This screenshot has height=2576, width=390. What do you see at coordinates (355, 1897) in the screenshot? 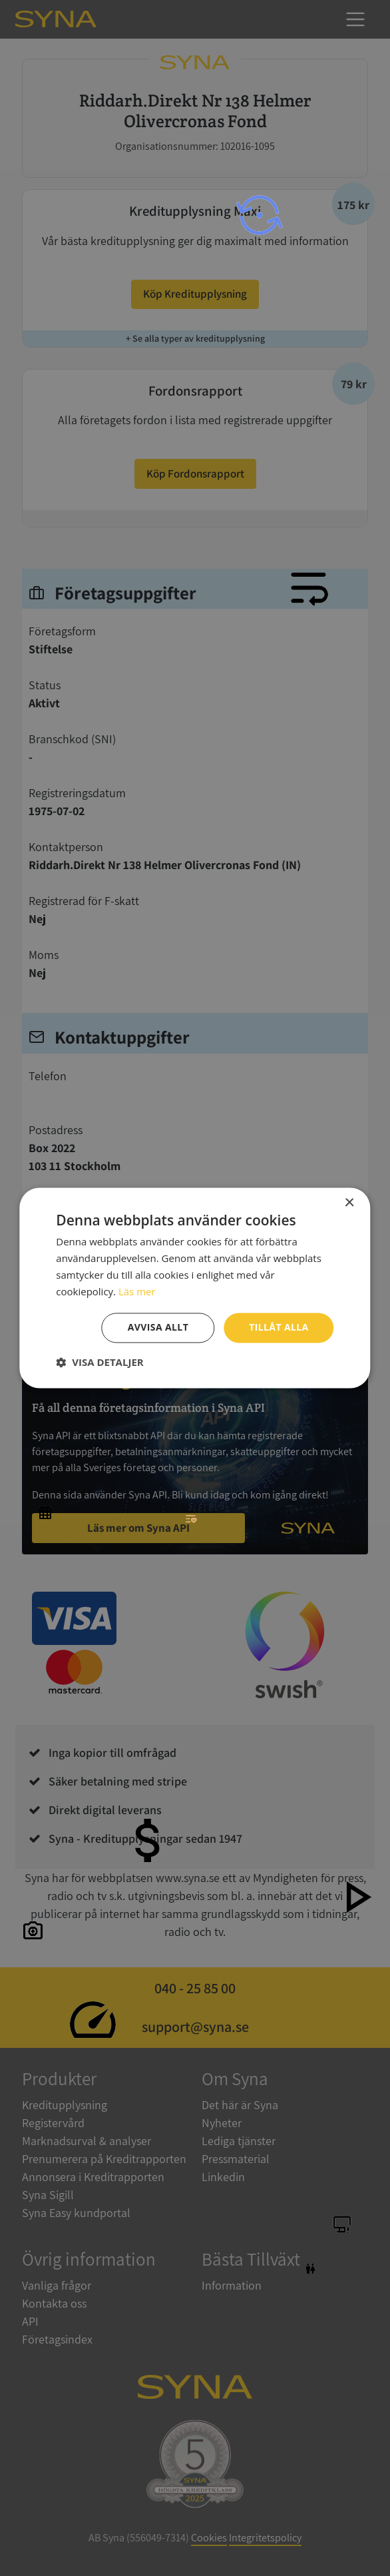
I see `play media or video content` at bounding box center [355, 1897].